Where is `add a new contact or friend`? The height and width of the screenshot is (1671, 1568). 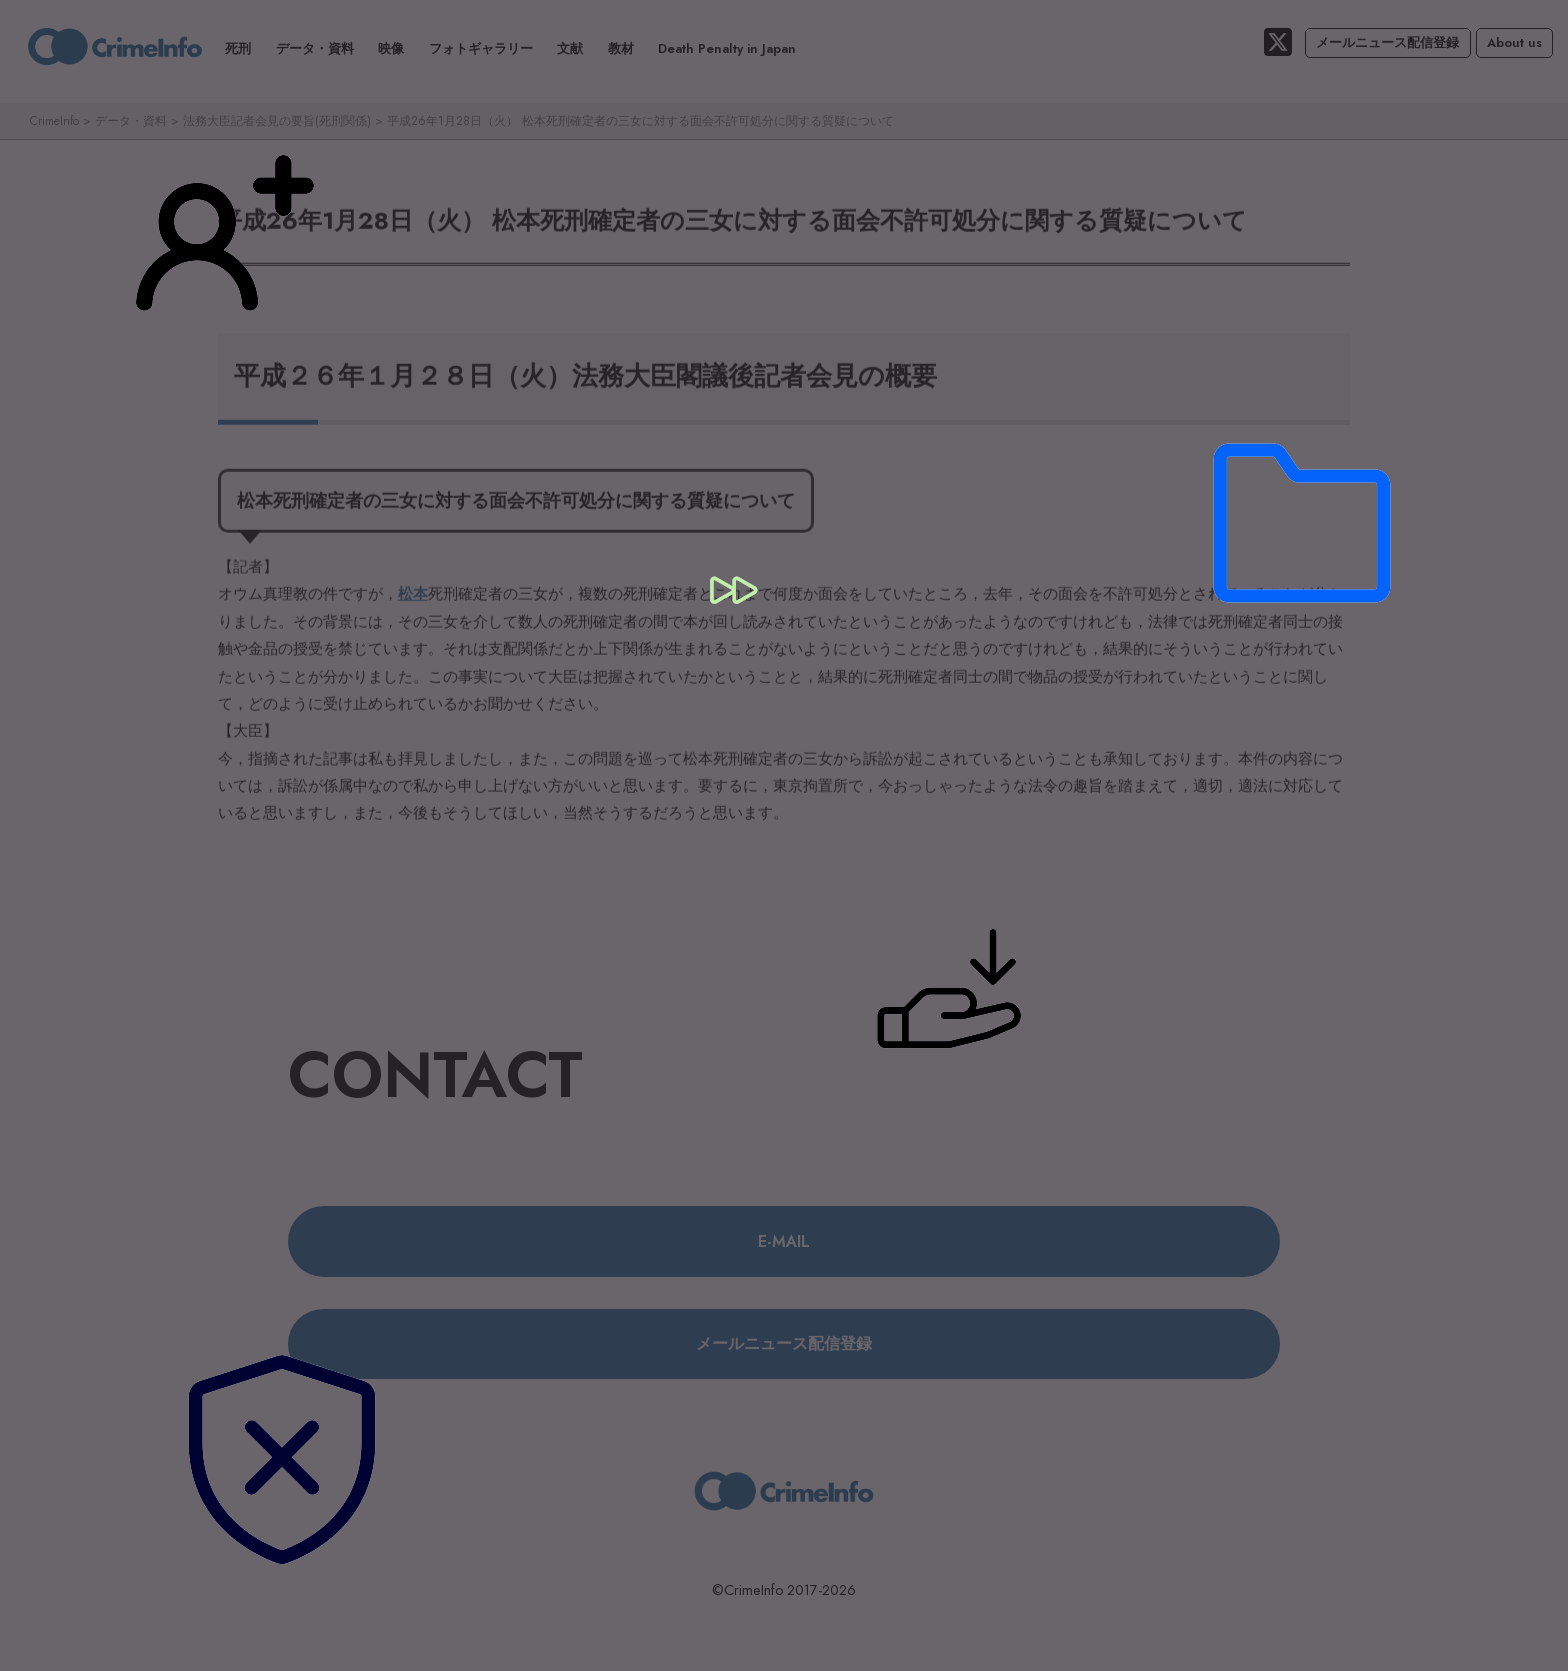 add a new contact or friend is located at coordinates (225, 244).